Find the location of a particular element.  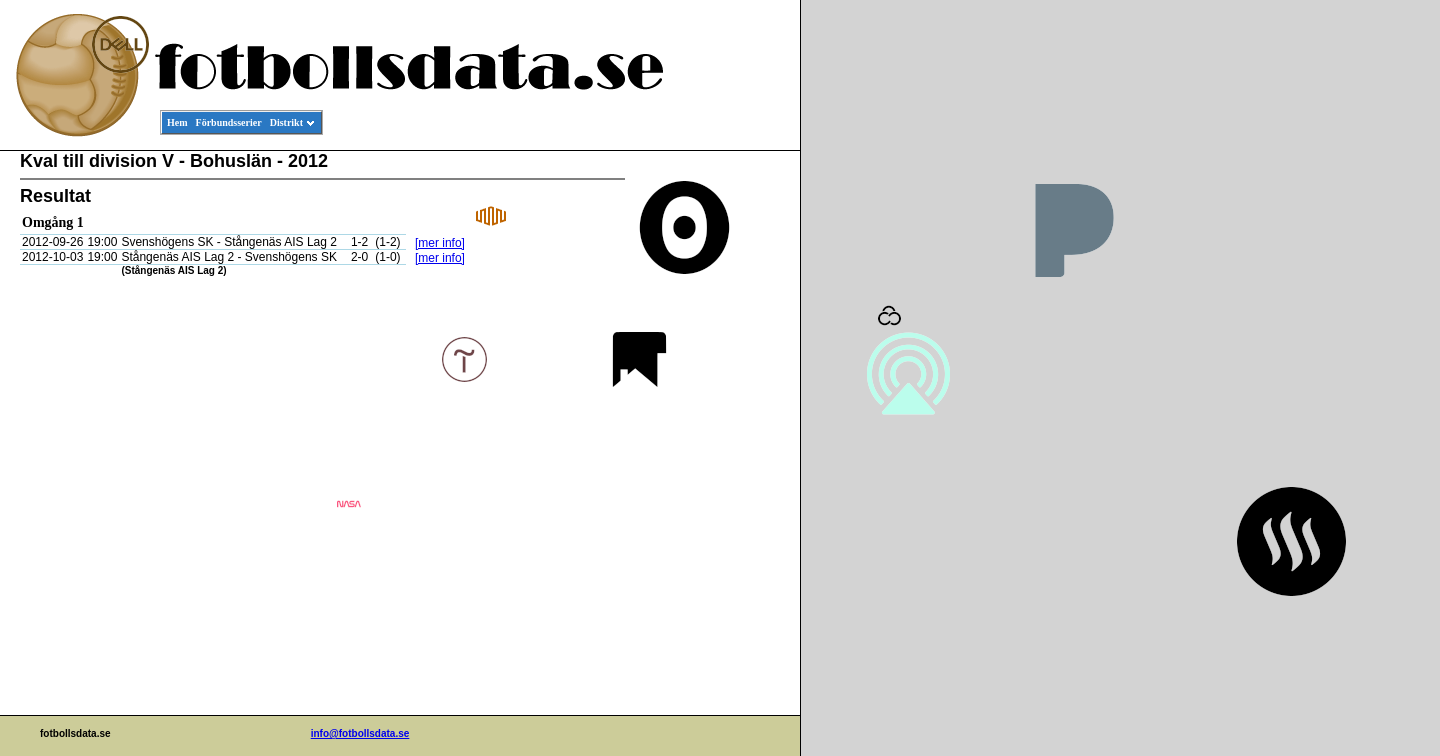

contabo cloud hosting services logo is located at coordinates (889, 315).